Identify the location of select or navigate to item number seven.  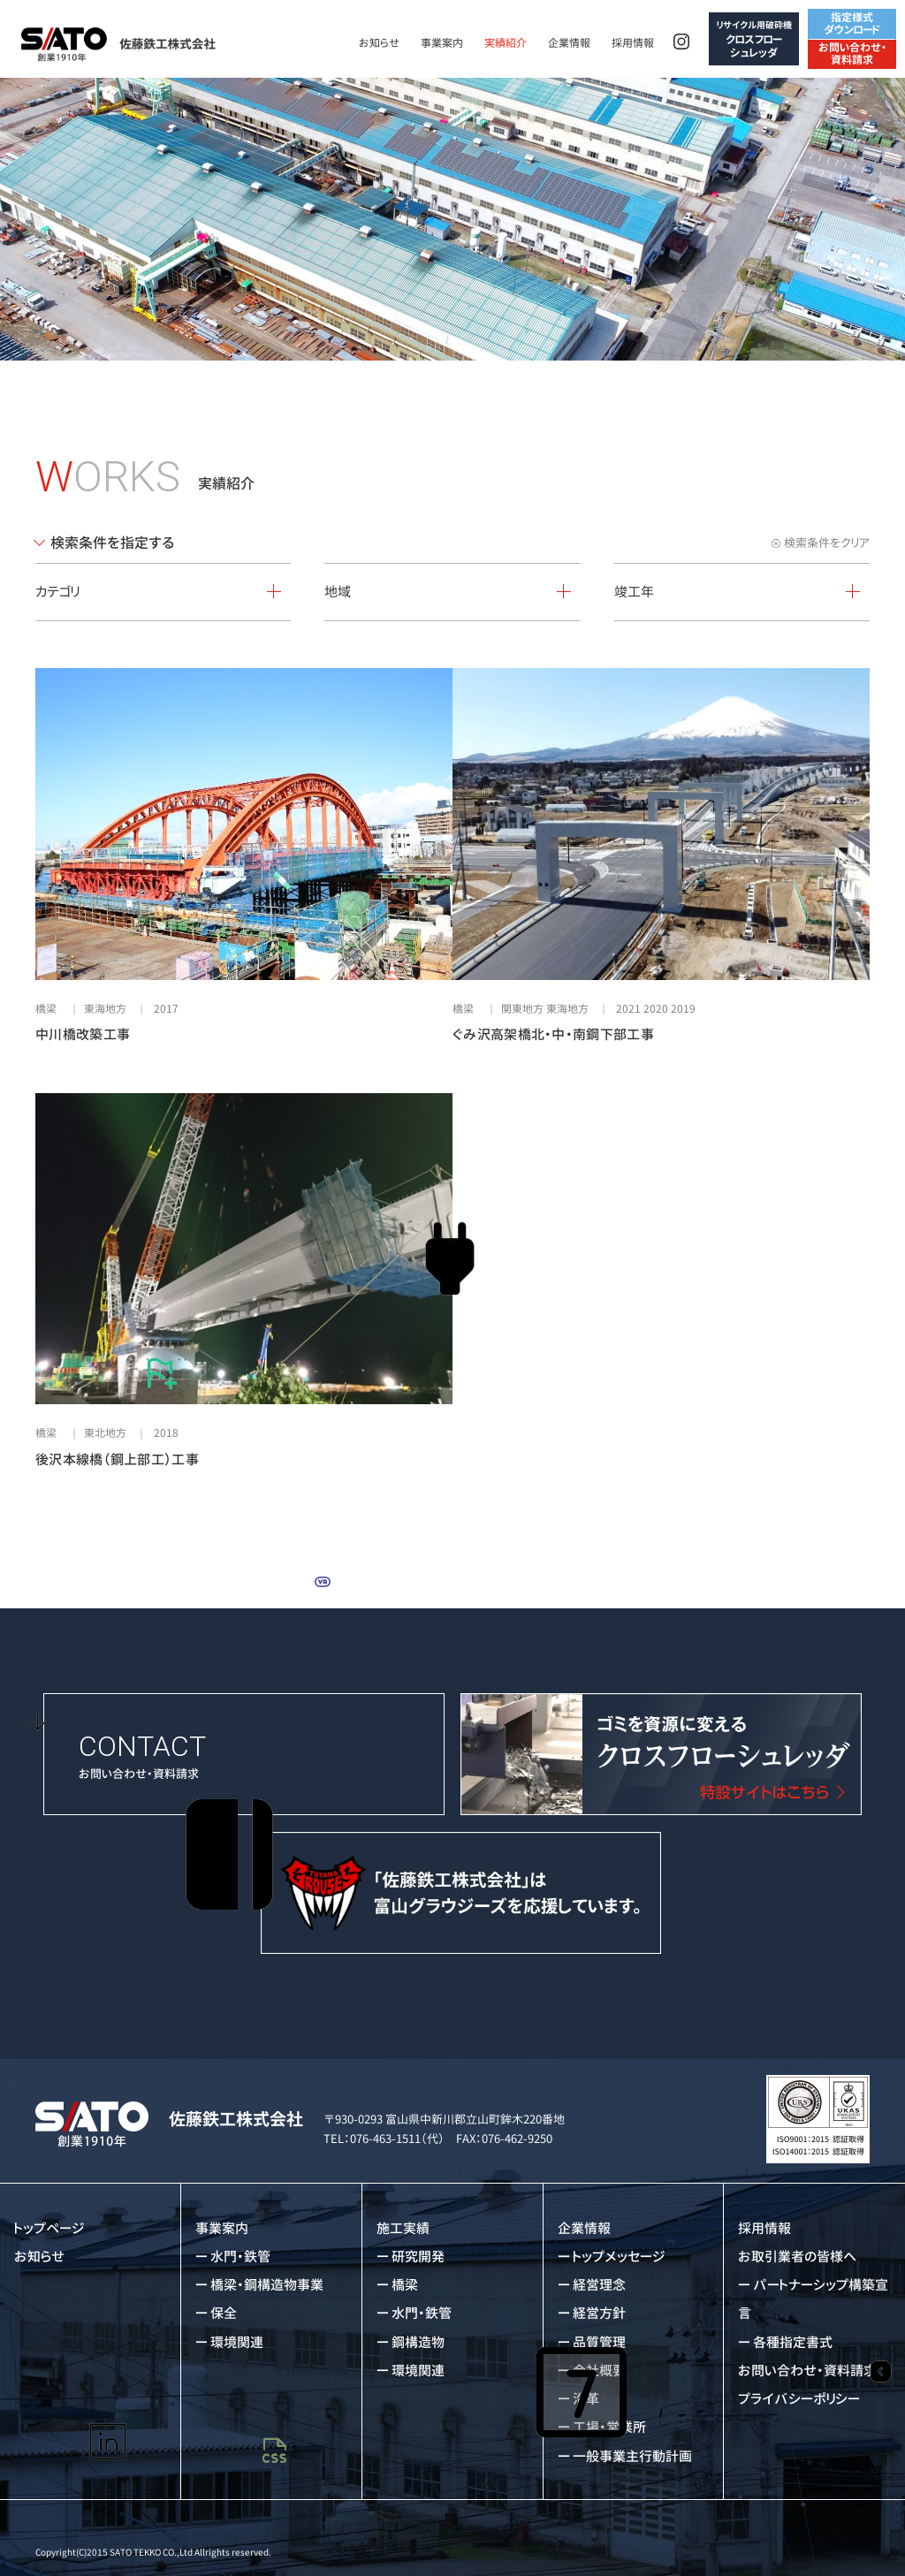
(582, 2392).